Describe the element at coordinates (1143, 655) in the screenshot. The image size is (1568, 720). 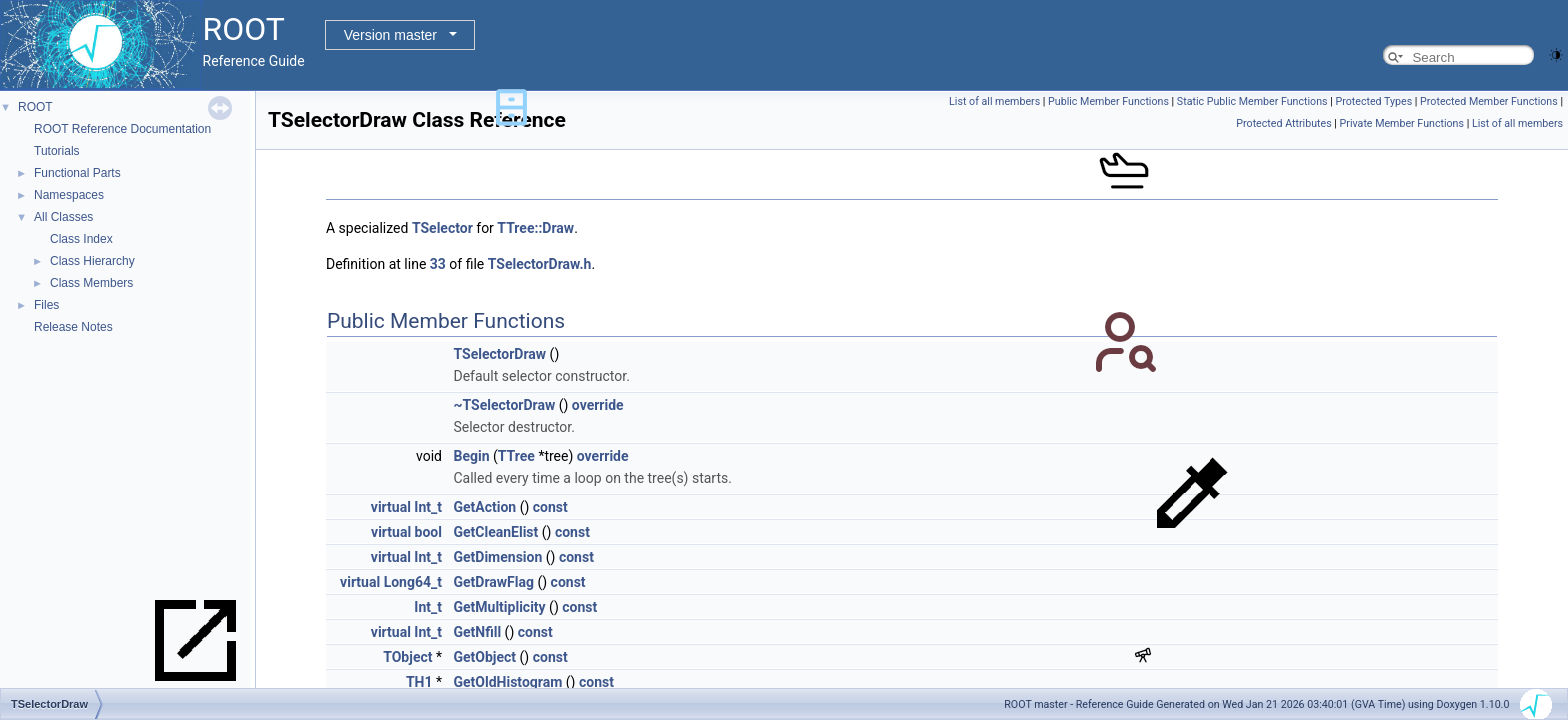
I see `explore or discover new content` at that location.